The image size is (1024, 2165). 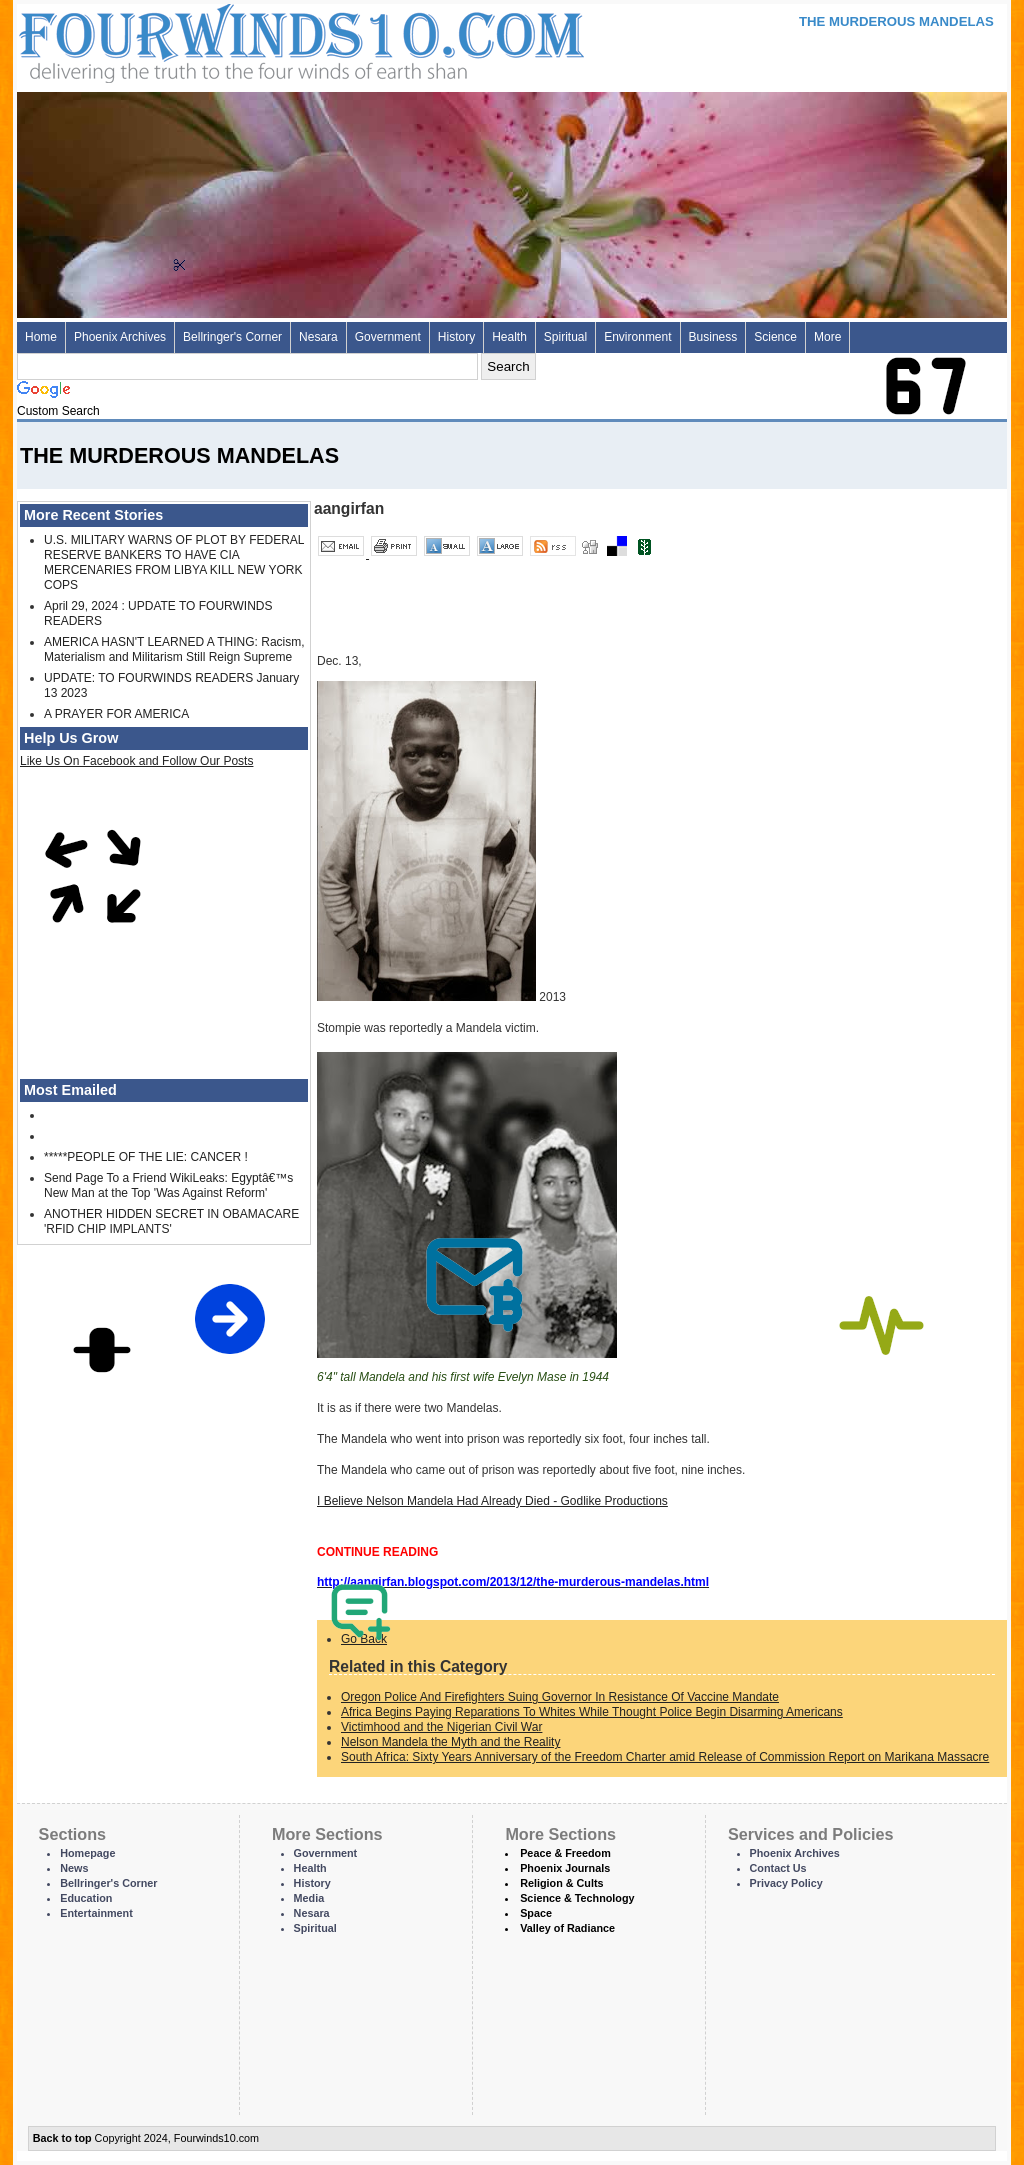 I want to click on proceed to the next step, so click(x=230, y=1319).